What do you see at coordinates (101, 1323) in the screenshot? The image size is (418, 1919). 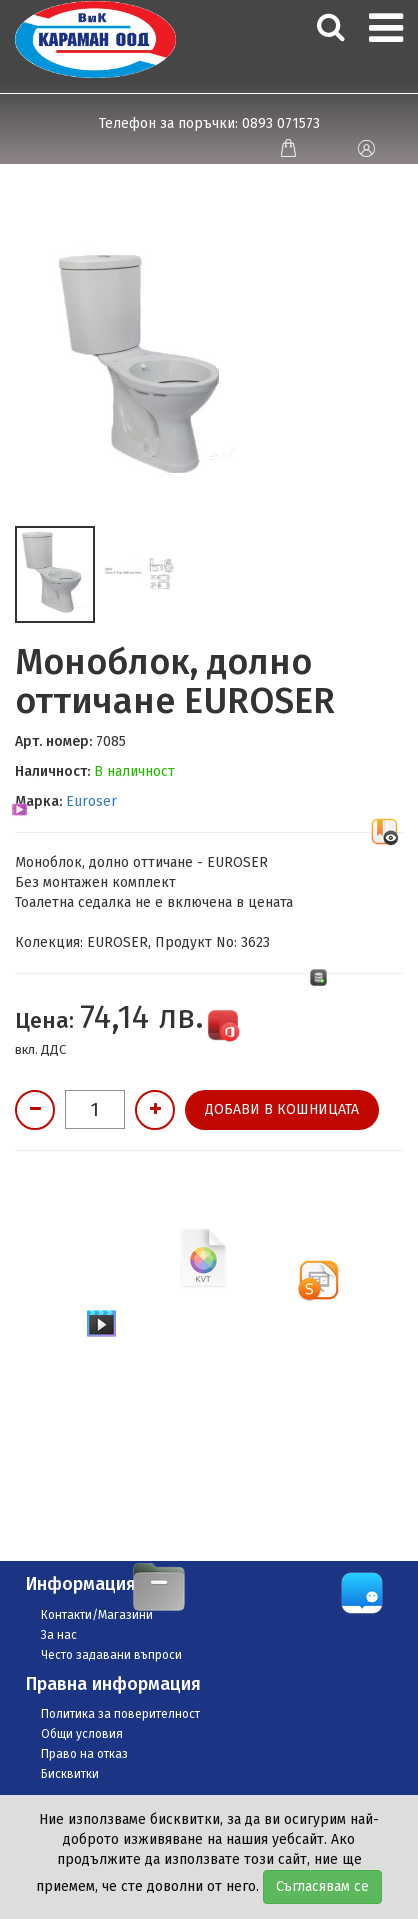 I see `open tv2 streaming app` at bounding box center [101, 1323].